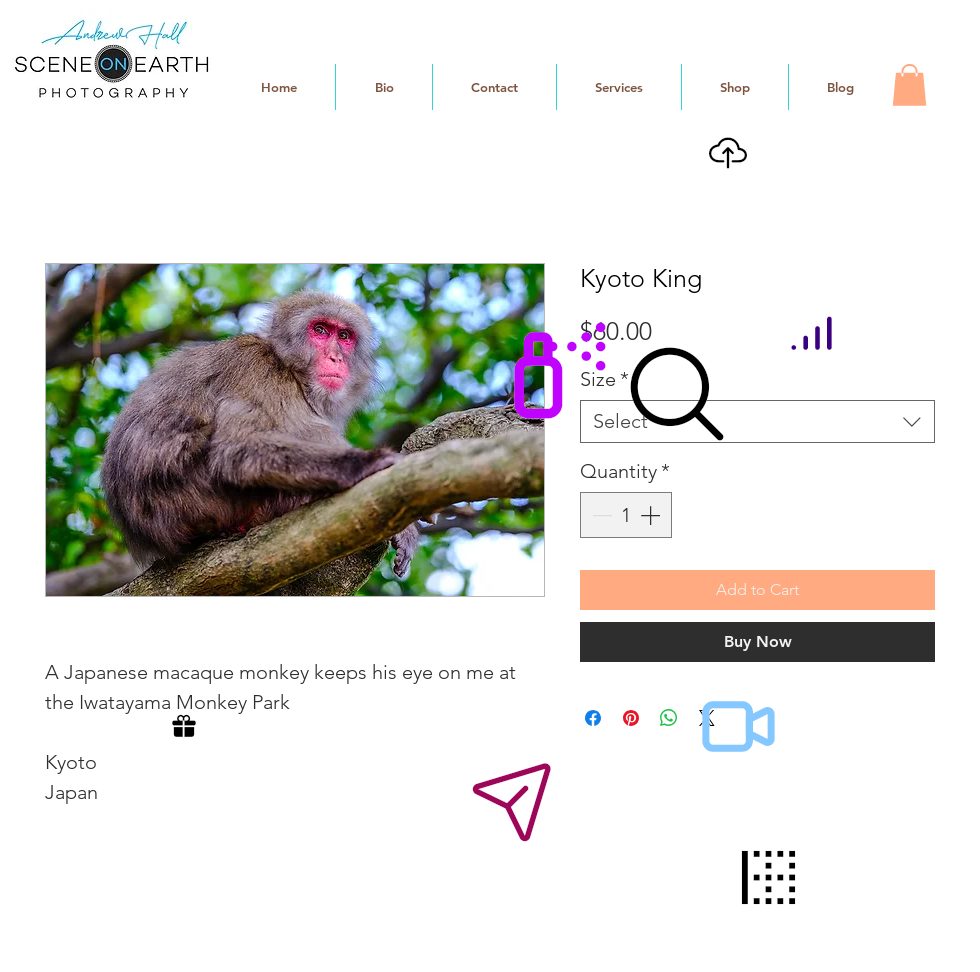 The width and height of the screenshot is (980, 972). What do you see at coordinates (738, 726) in the screenshot?
I see `start a video call` at bounding box center [738, 726].